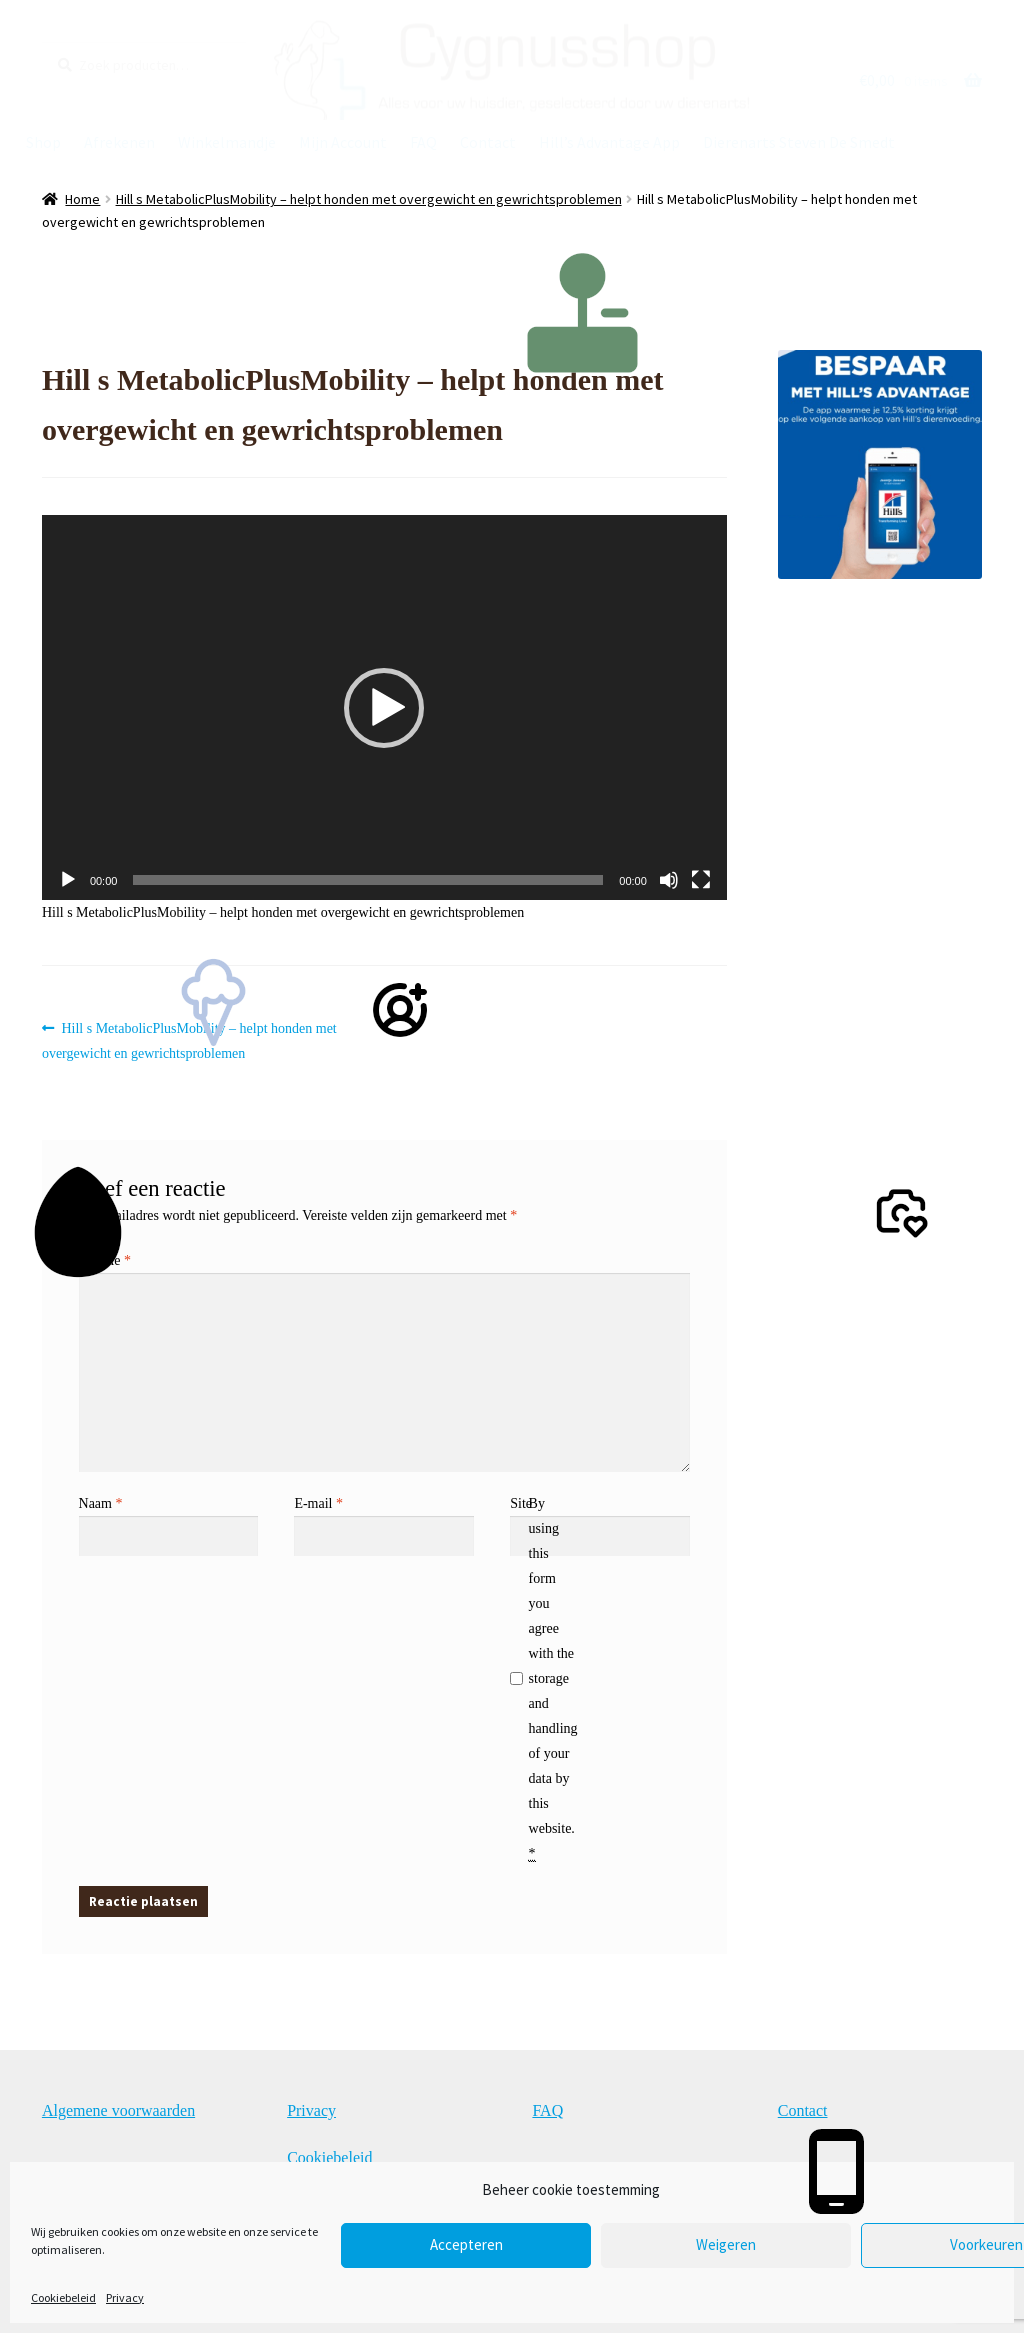  What do you see at coordinates (582, 317) in the screenshot?
I see `access game controls or gaming settings` at bounding box center [582, 317].